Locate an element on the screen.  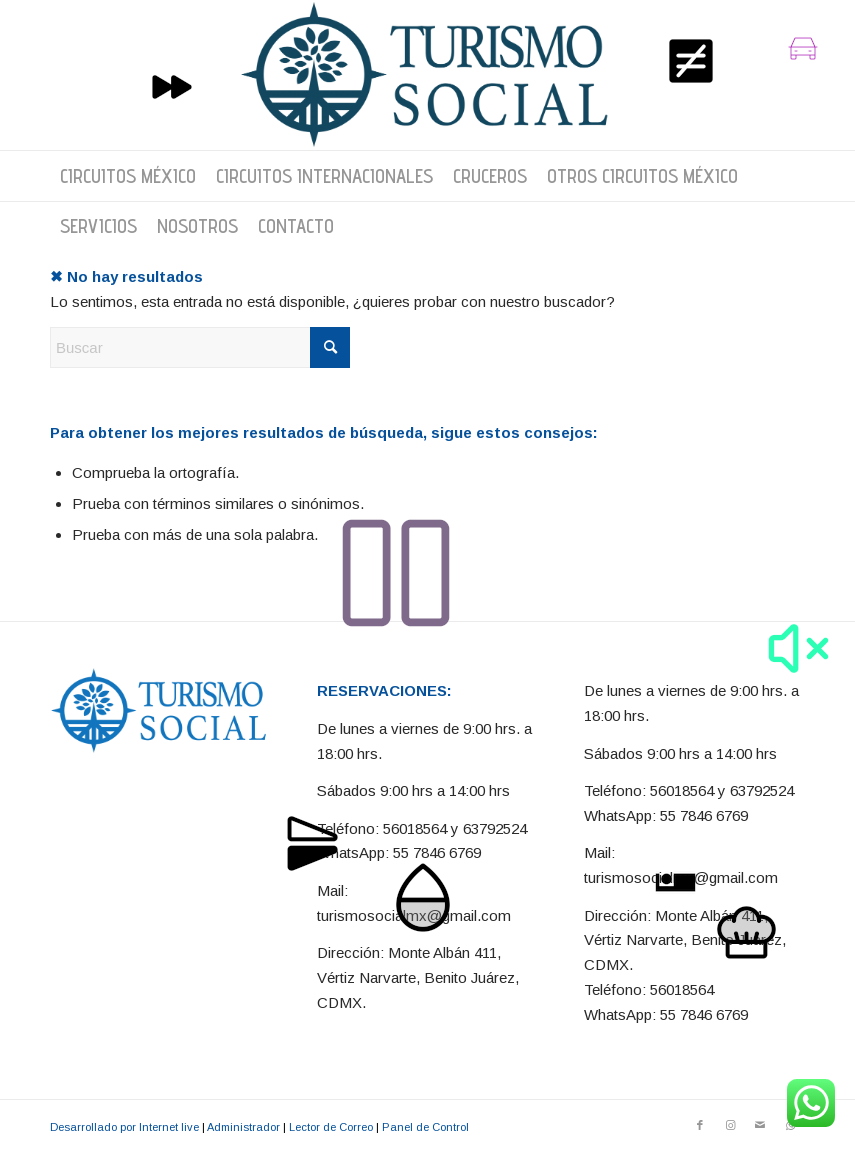
access vehicle or car-related features is located at coordinates (803, 49).